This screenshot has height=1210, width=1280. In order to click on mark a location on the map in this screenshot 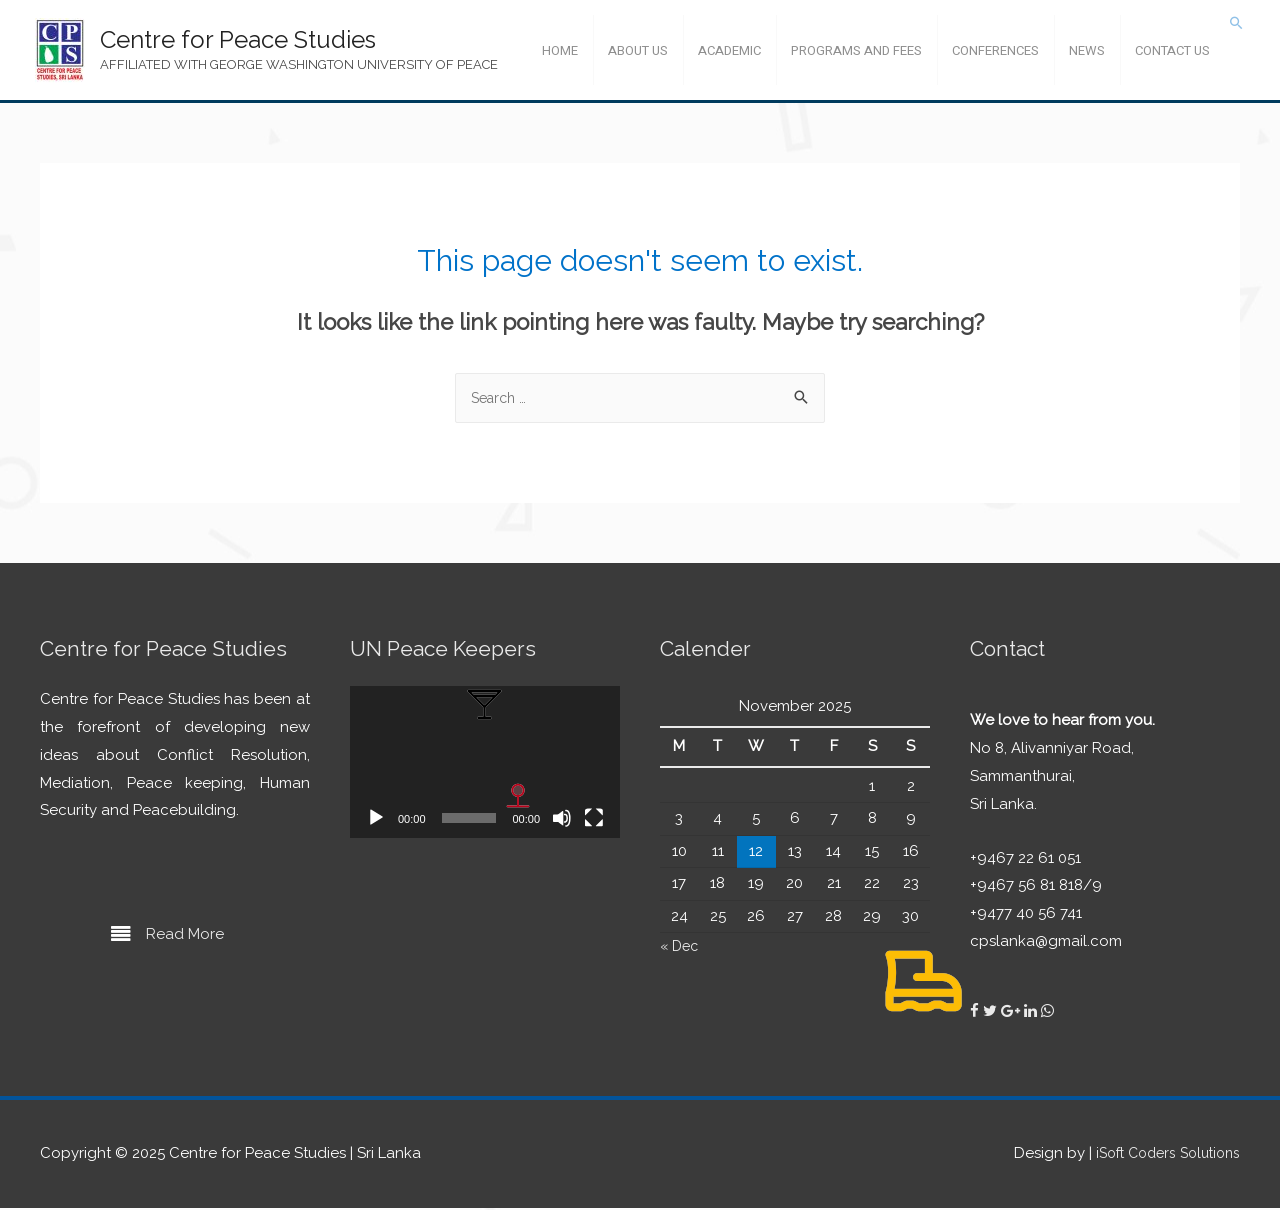, I will do `click(518, 796)`.